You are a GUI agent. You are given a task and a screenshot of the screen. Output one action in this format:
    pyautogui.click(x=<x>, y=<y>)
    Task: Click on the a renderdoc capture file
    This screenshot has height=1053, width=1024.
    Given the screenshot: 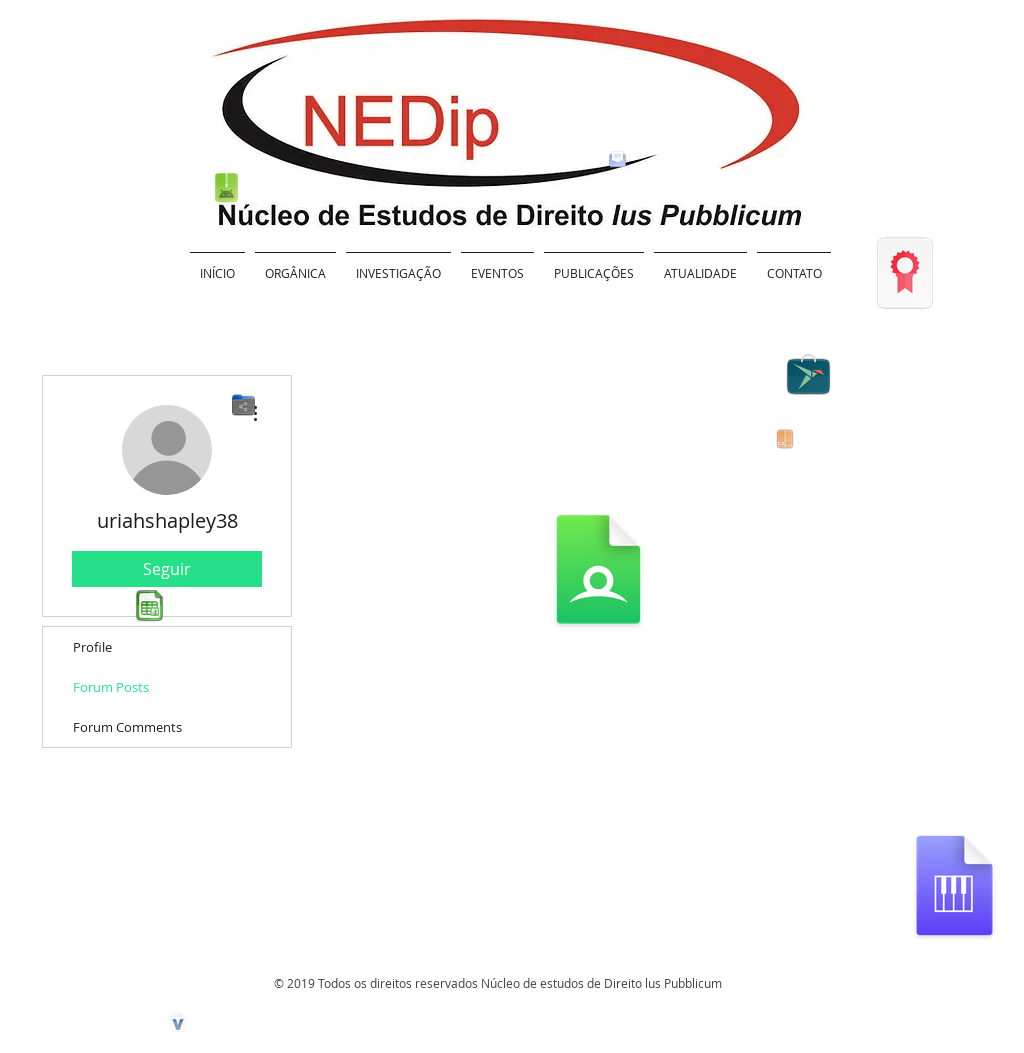 What is the action you would take?
    pyautogui.click(x=598, y=571)
    